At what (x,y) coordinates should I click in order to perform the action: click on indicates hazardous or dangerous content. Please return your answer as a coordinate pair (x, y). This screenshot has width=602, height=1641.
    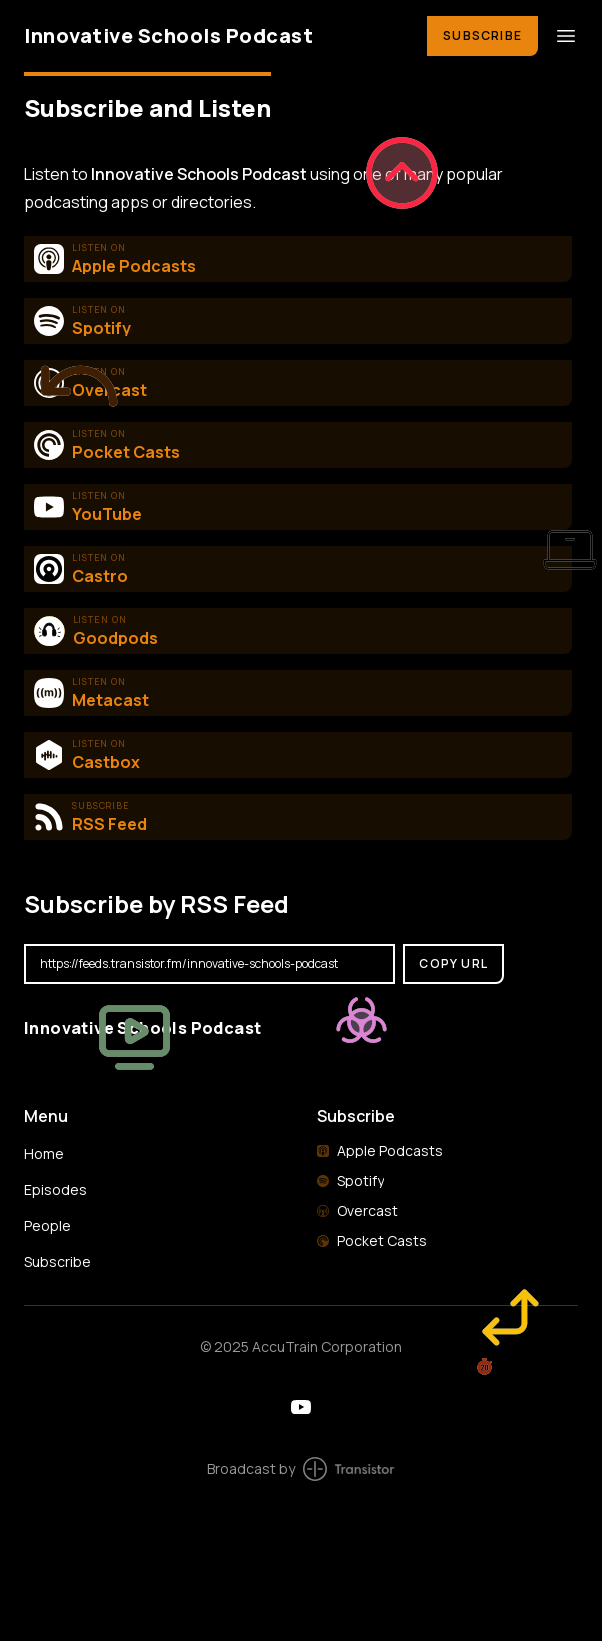
    Looking at the image, I should click on (361, 1021).